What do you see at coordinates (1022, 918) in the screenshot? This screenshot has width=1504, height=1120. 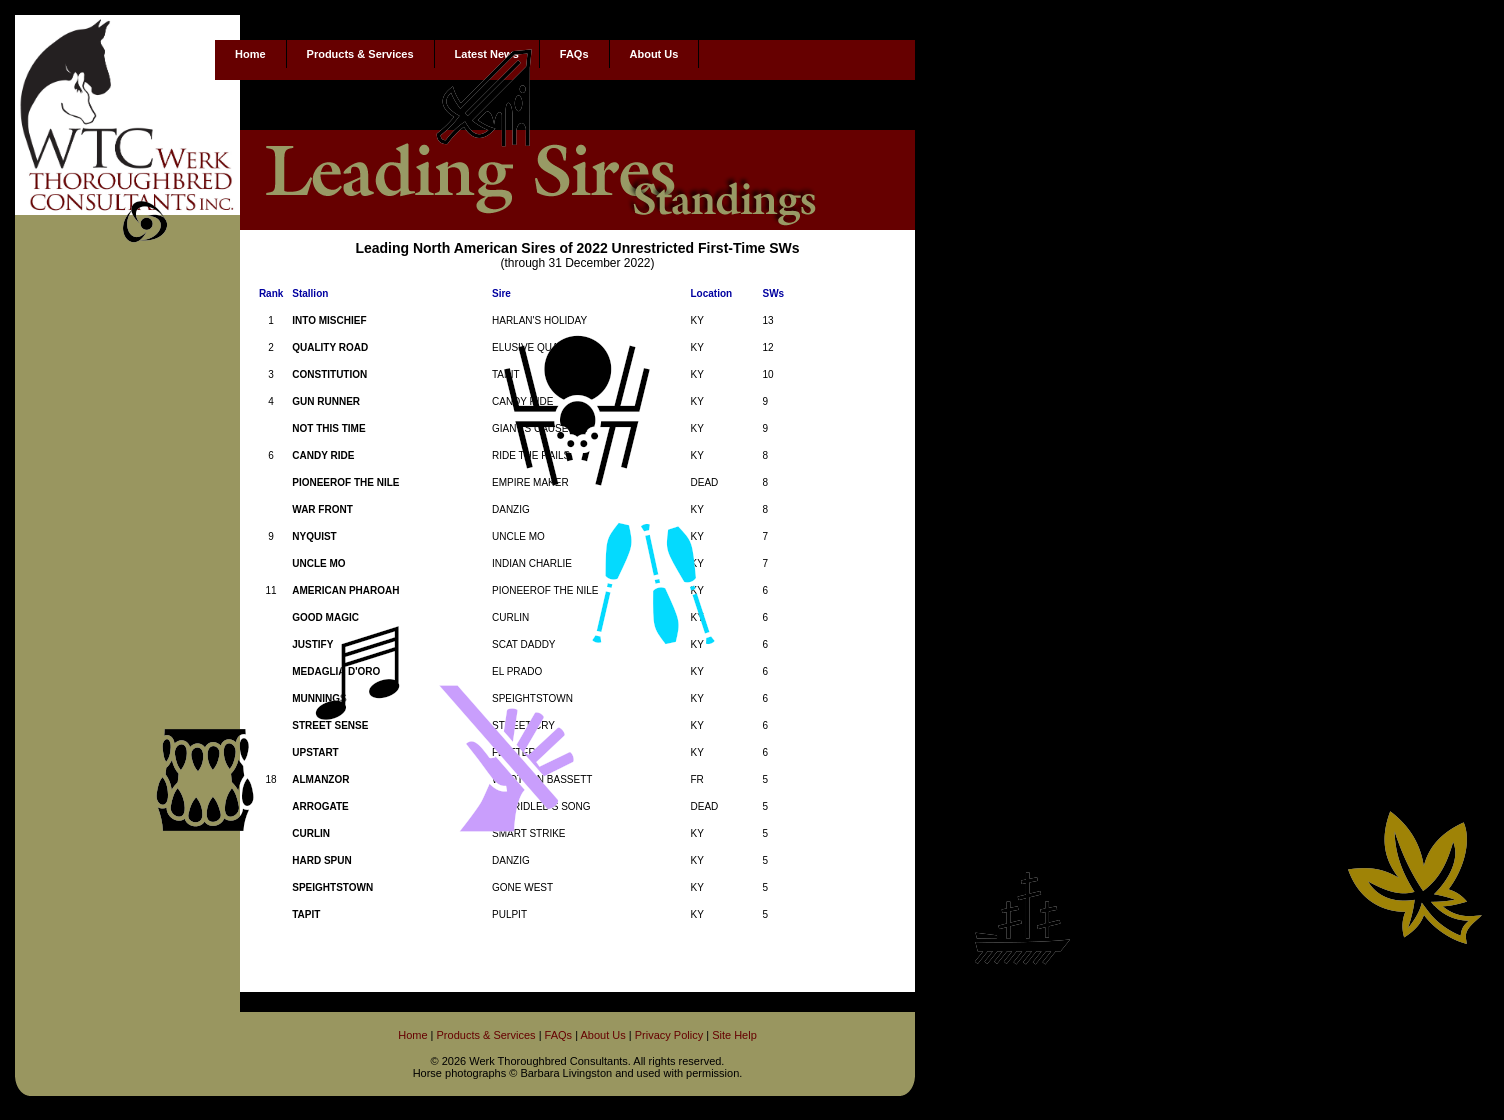 I see `select galley ship unit in strategy game` at bounding box center [1022, 918].